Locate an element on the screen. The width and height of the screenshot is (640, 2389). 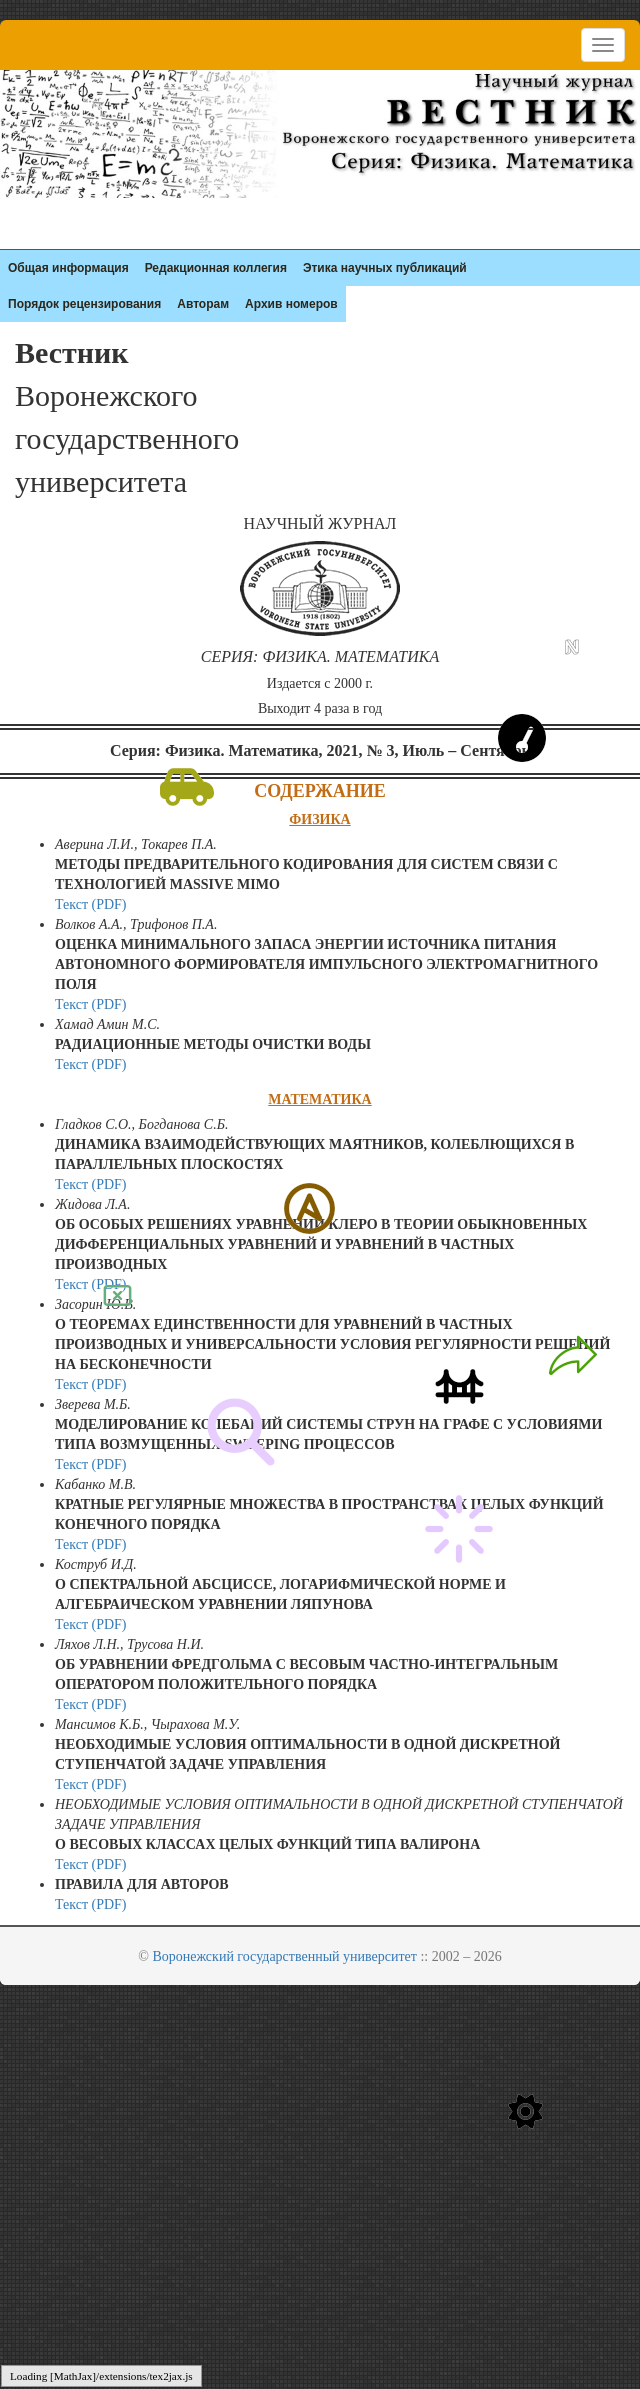
close or dismiss a window is located at coordinates (117, 1295).